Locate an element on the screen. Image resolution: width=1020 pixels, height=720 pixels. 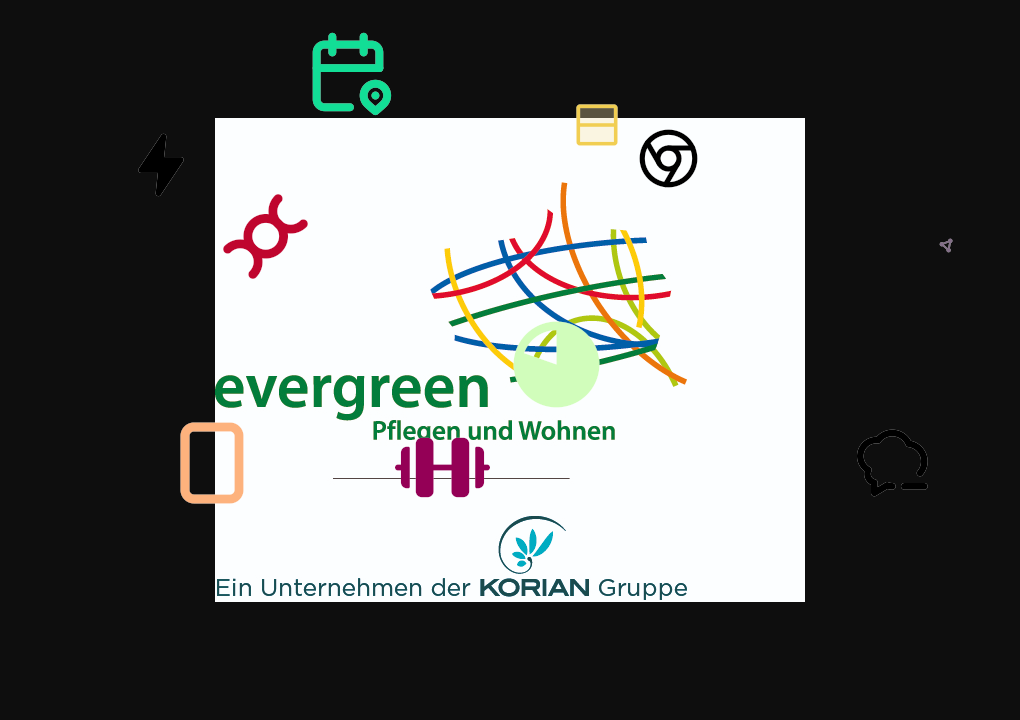
switch to portrait orientation is located at coordinates (212, 463).